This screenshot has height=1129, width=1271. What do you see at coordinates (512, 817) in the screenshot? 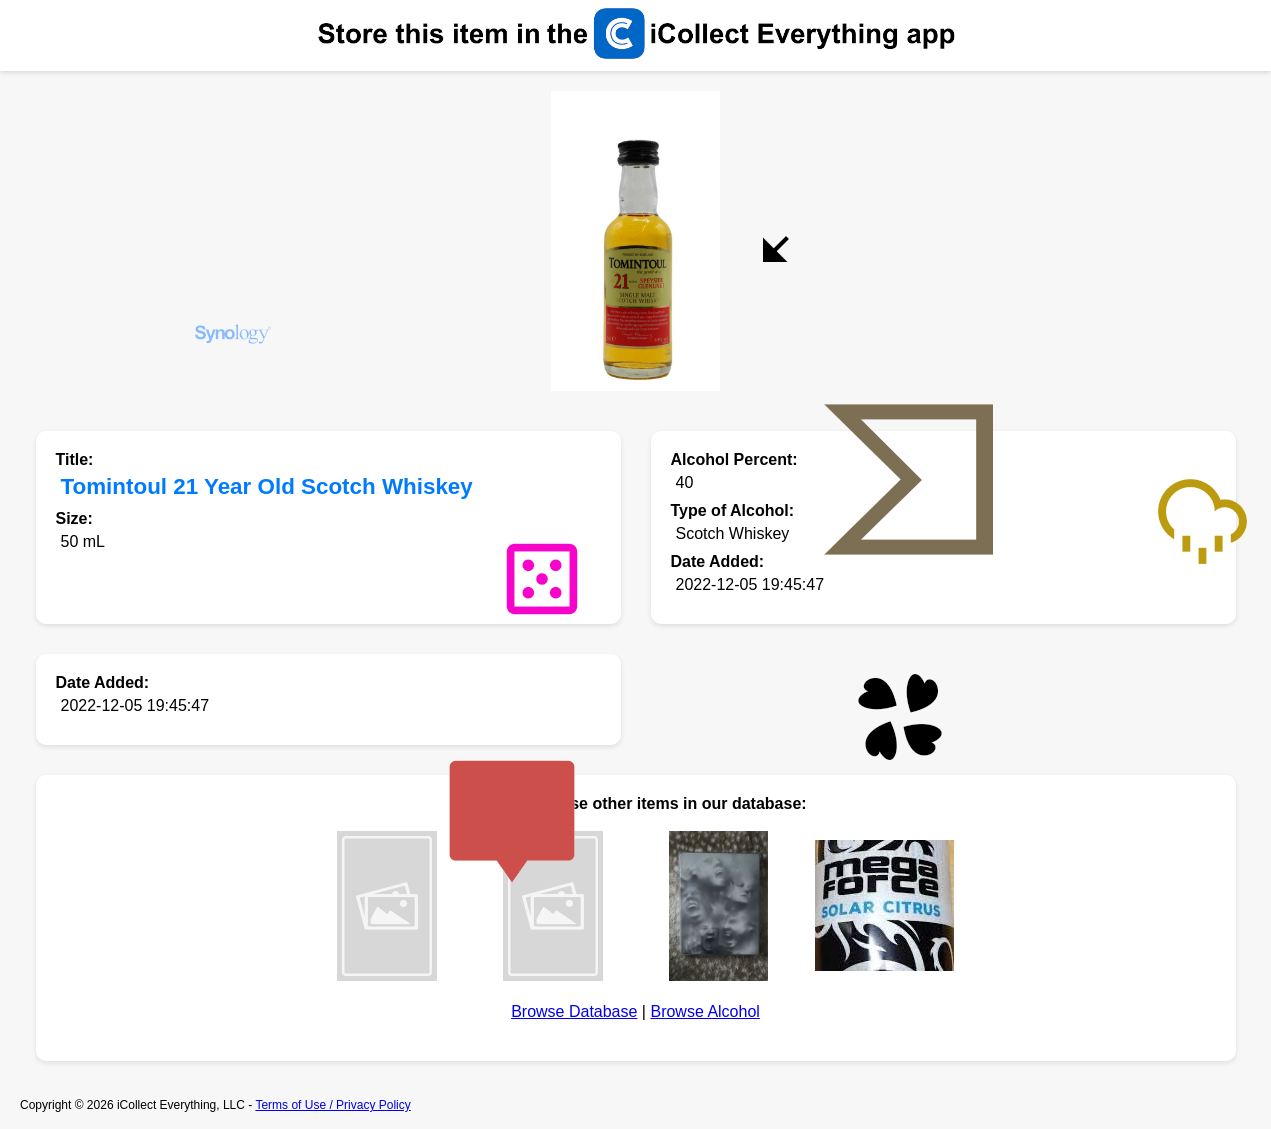
I see `open chat or messaging` at bounding box center [512, 817].